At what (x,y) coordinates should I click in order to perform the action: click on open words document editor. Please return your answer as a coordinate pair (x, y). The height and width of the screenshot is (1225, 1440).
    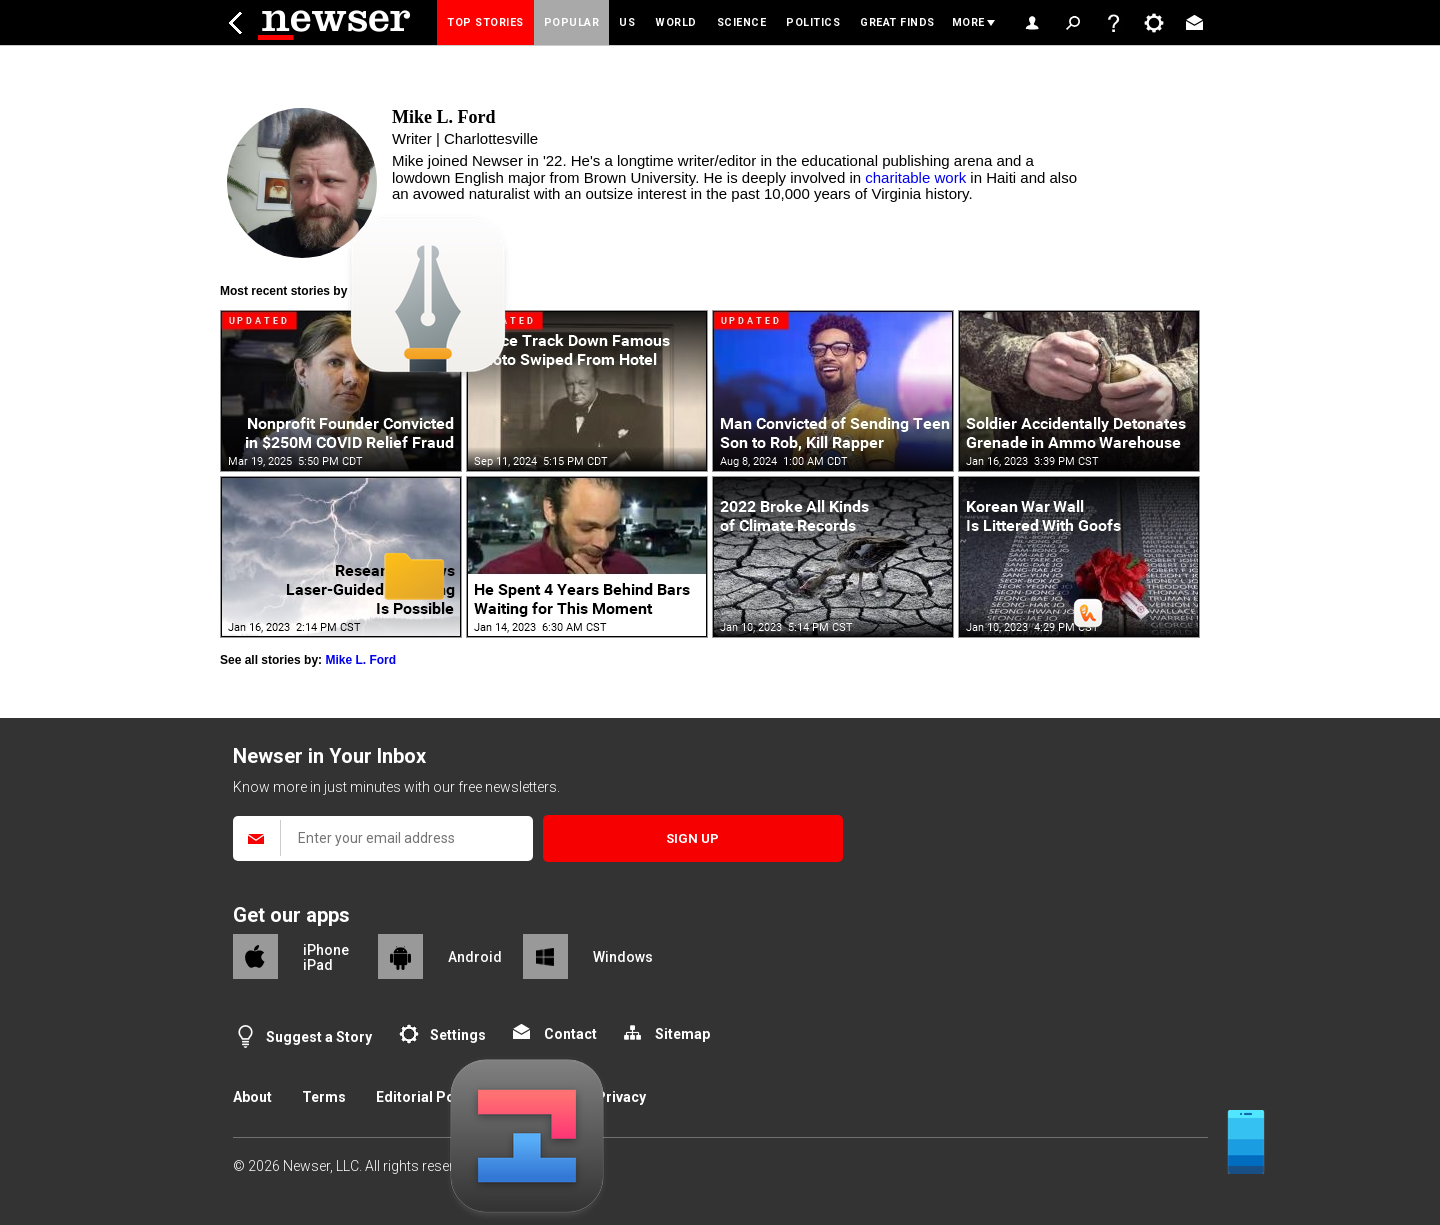
    Looking at the image, I should click on (428, 295).